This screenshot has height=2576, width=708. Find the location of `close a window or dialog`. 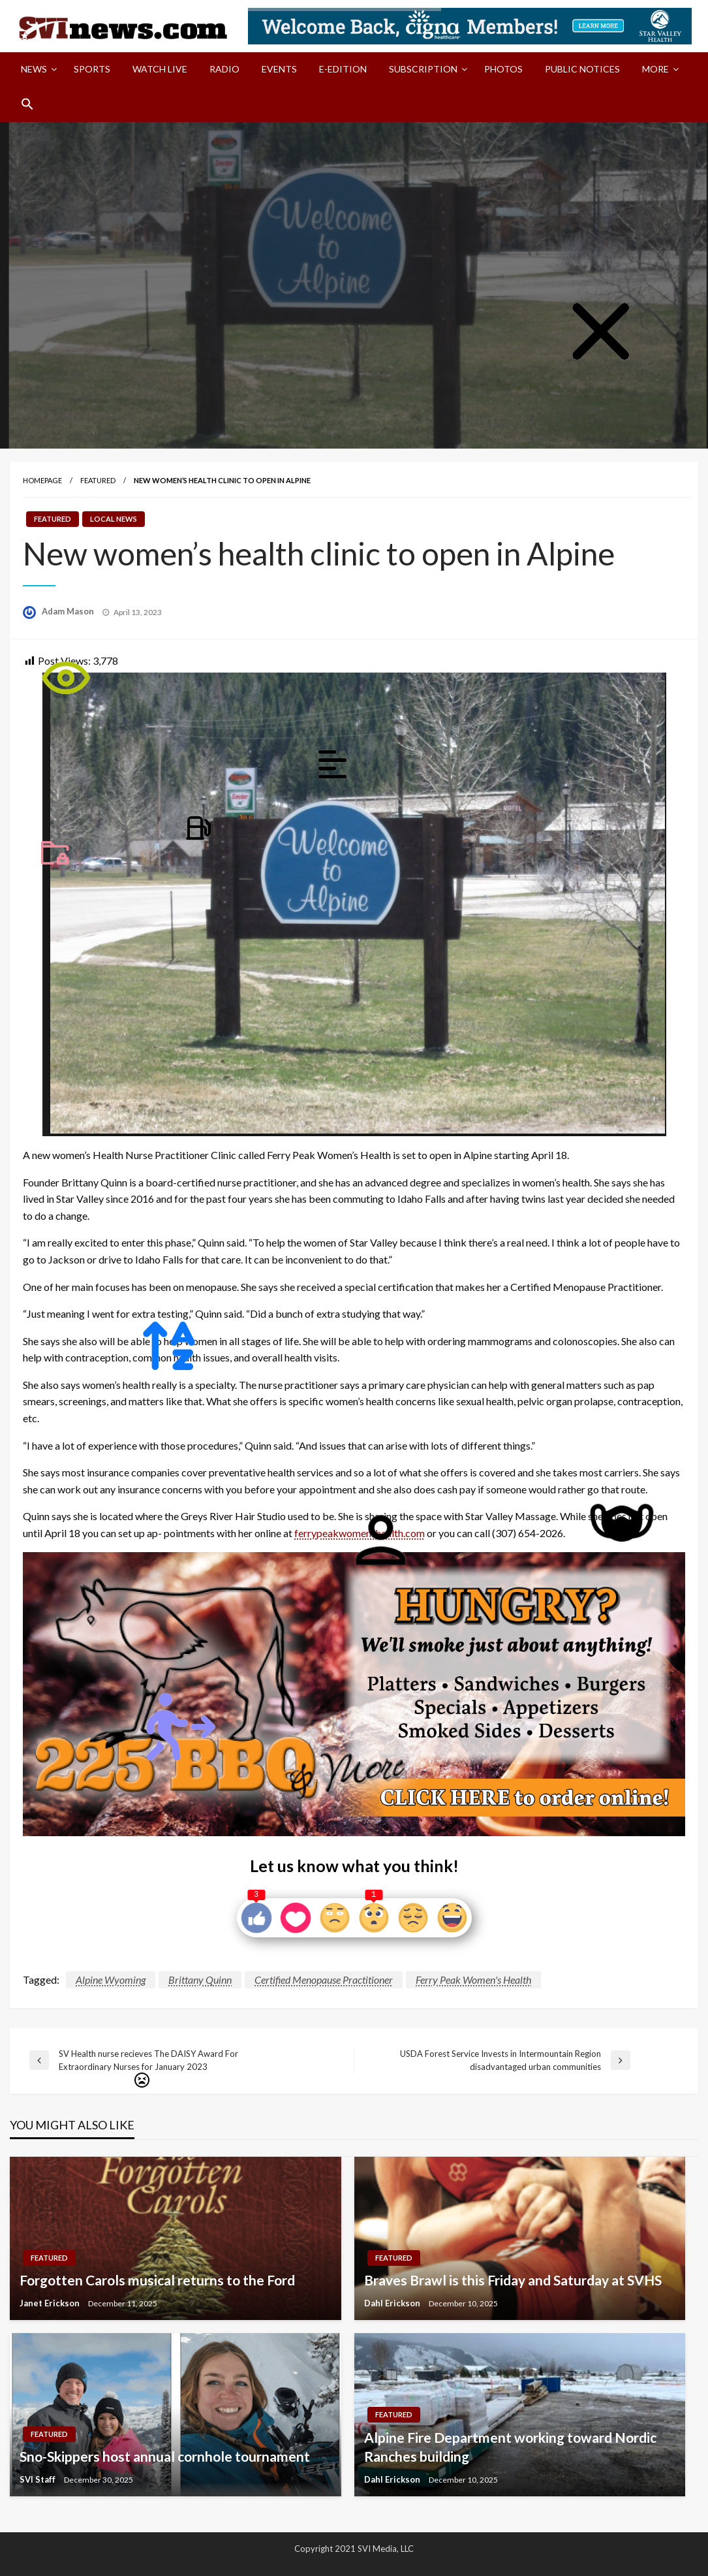

close a window or dialog is located at coordinates (600, 331).